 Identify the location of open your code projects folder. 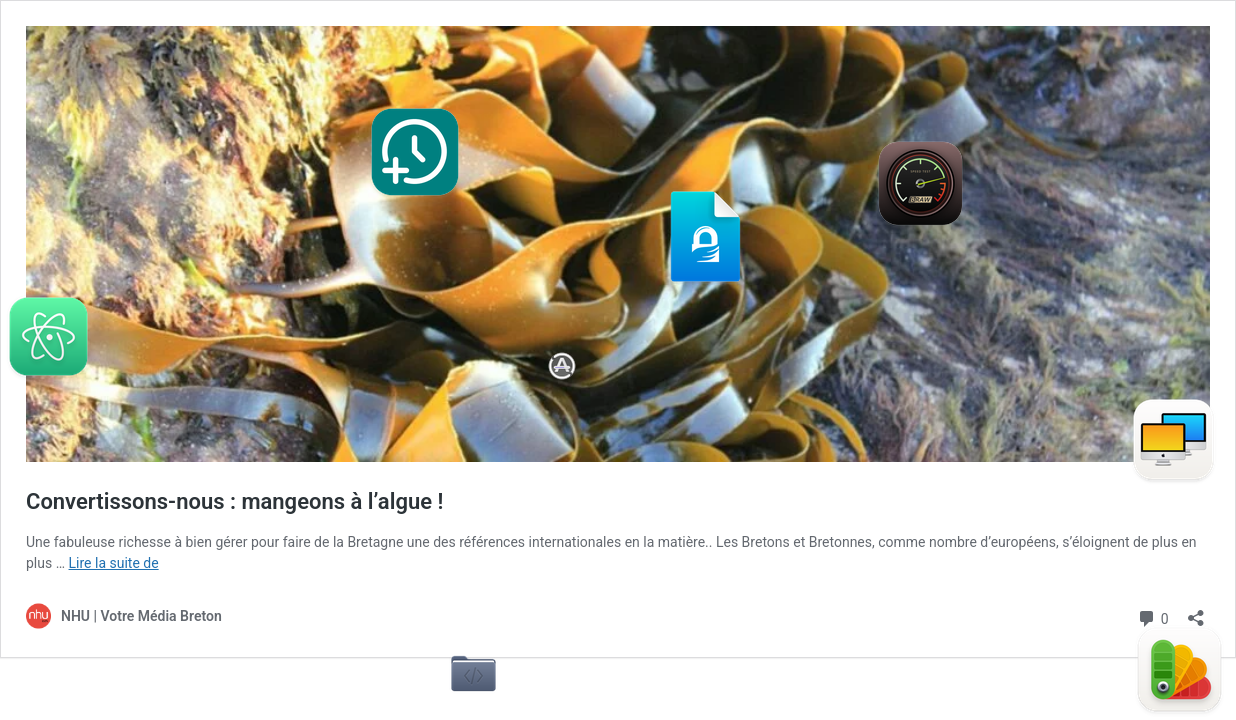
(473, 673).